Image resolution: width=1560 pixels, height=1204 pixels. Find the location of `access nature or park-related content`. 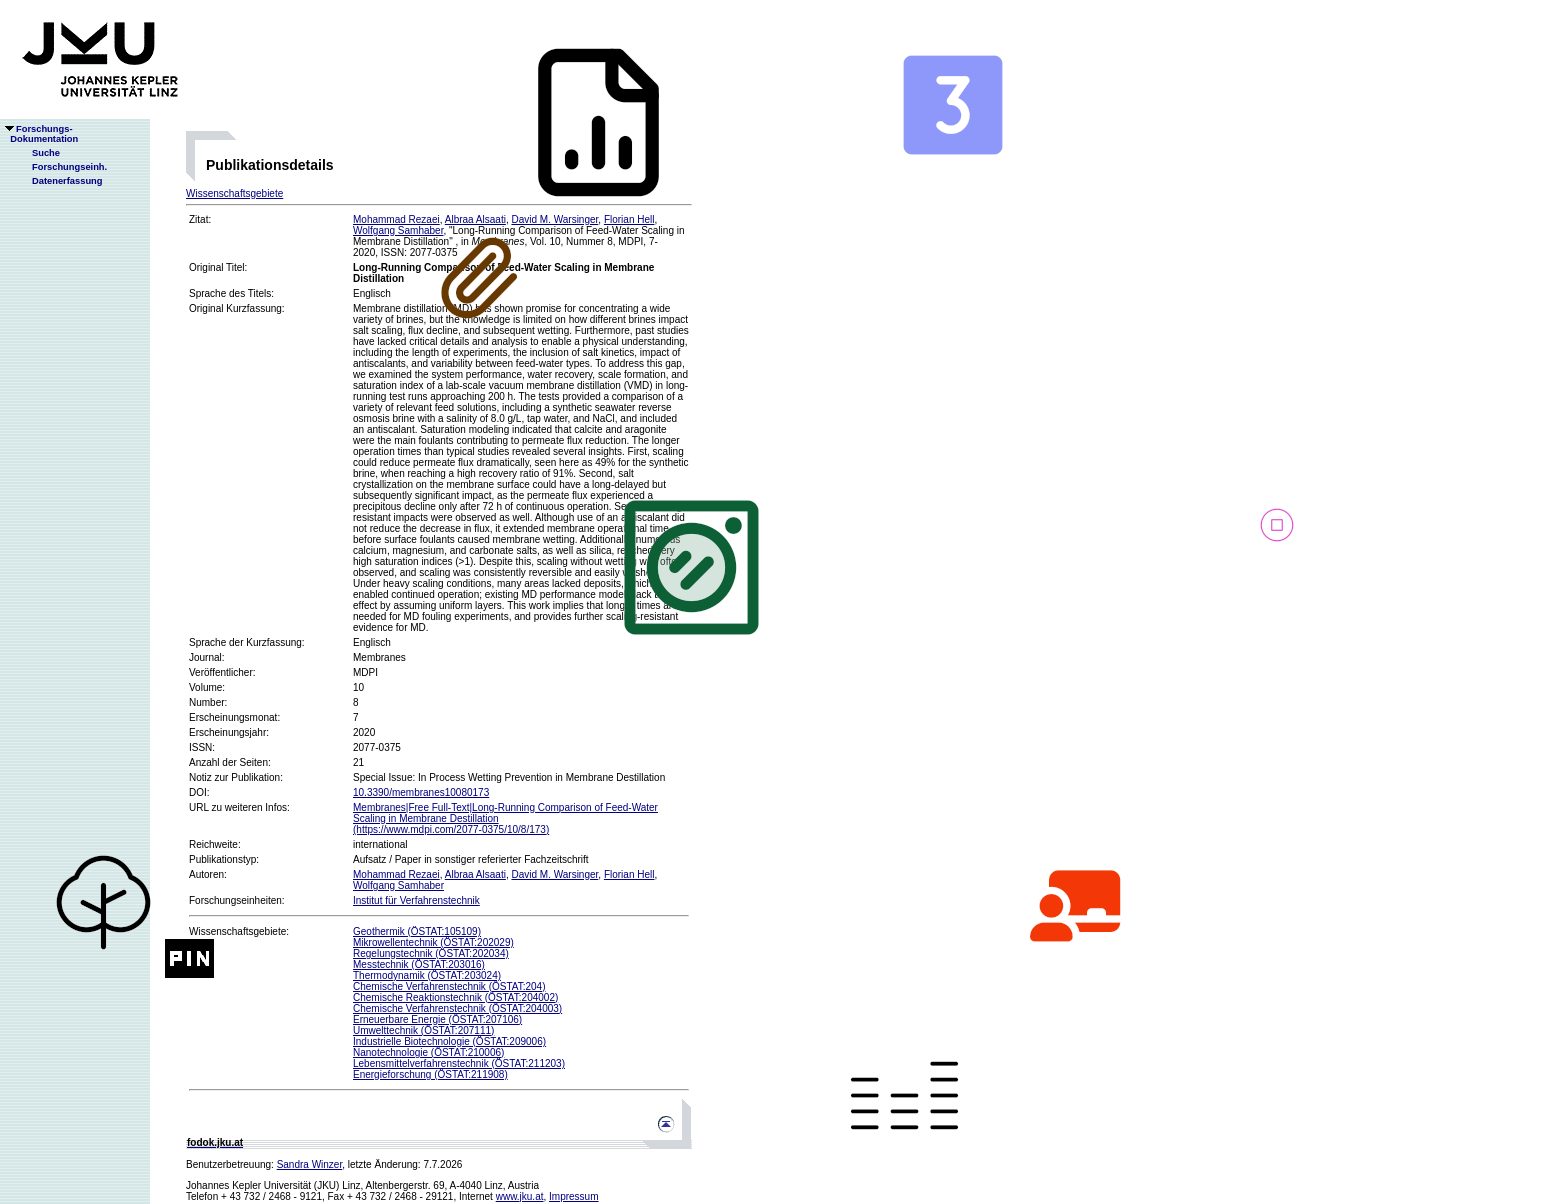

access nature or park-related content is located at coordinates (103, 902).